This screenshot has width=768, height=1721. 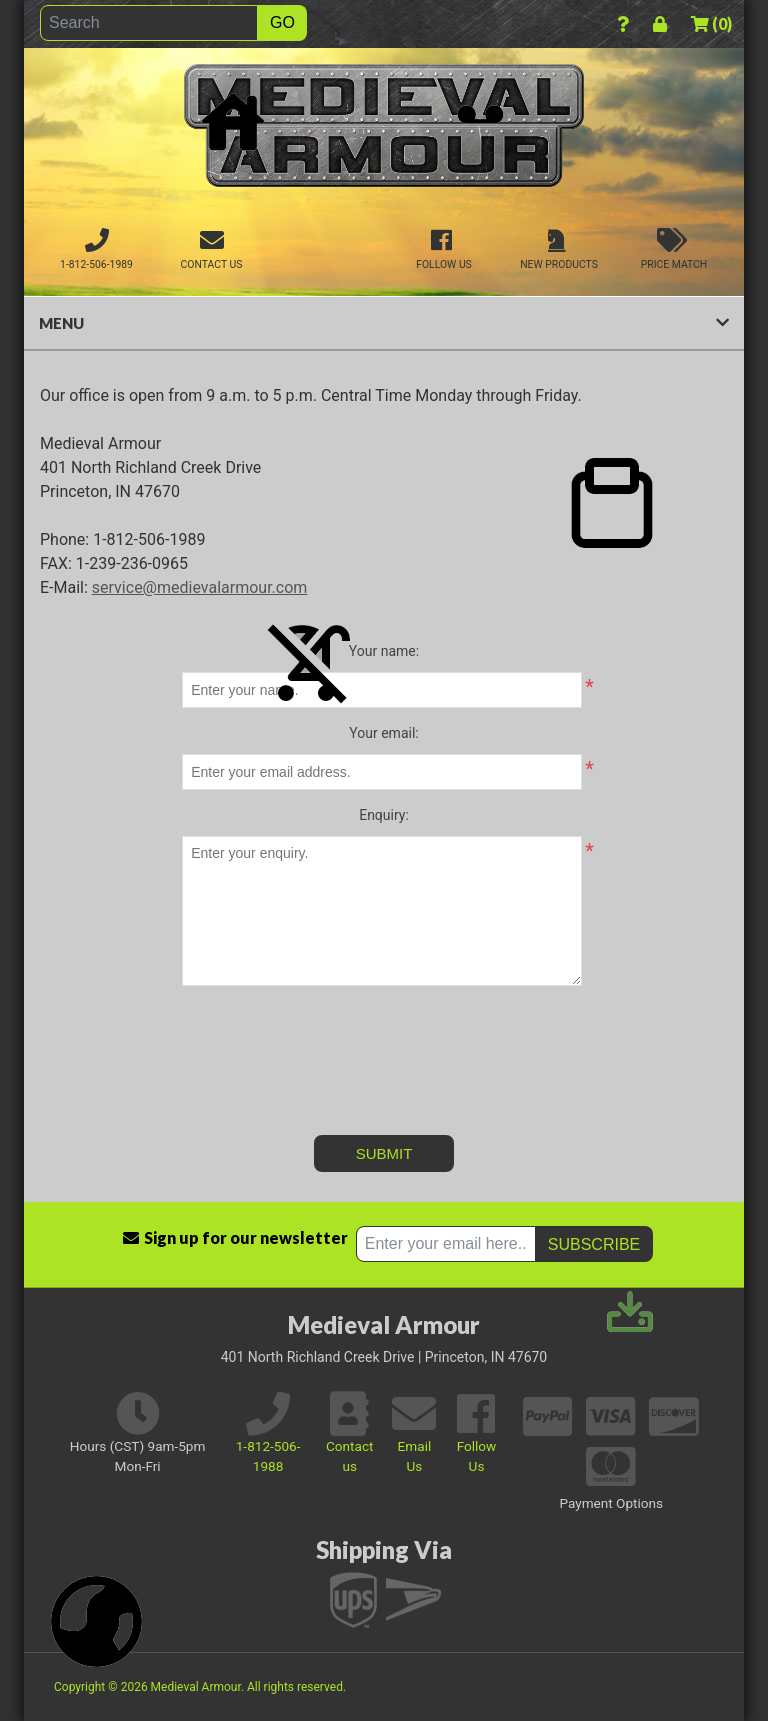 I want to click on strollers not permitted in this area, so click(x=310, y=661).